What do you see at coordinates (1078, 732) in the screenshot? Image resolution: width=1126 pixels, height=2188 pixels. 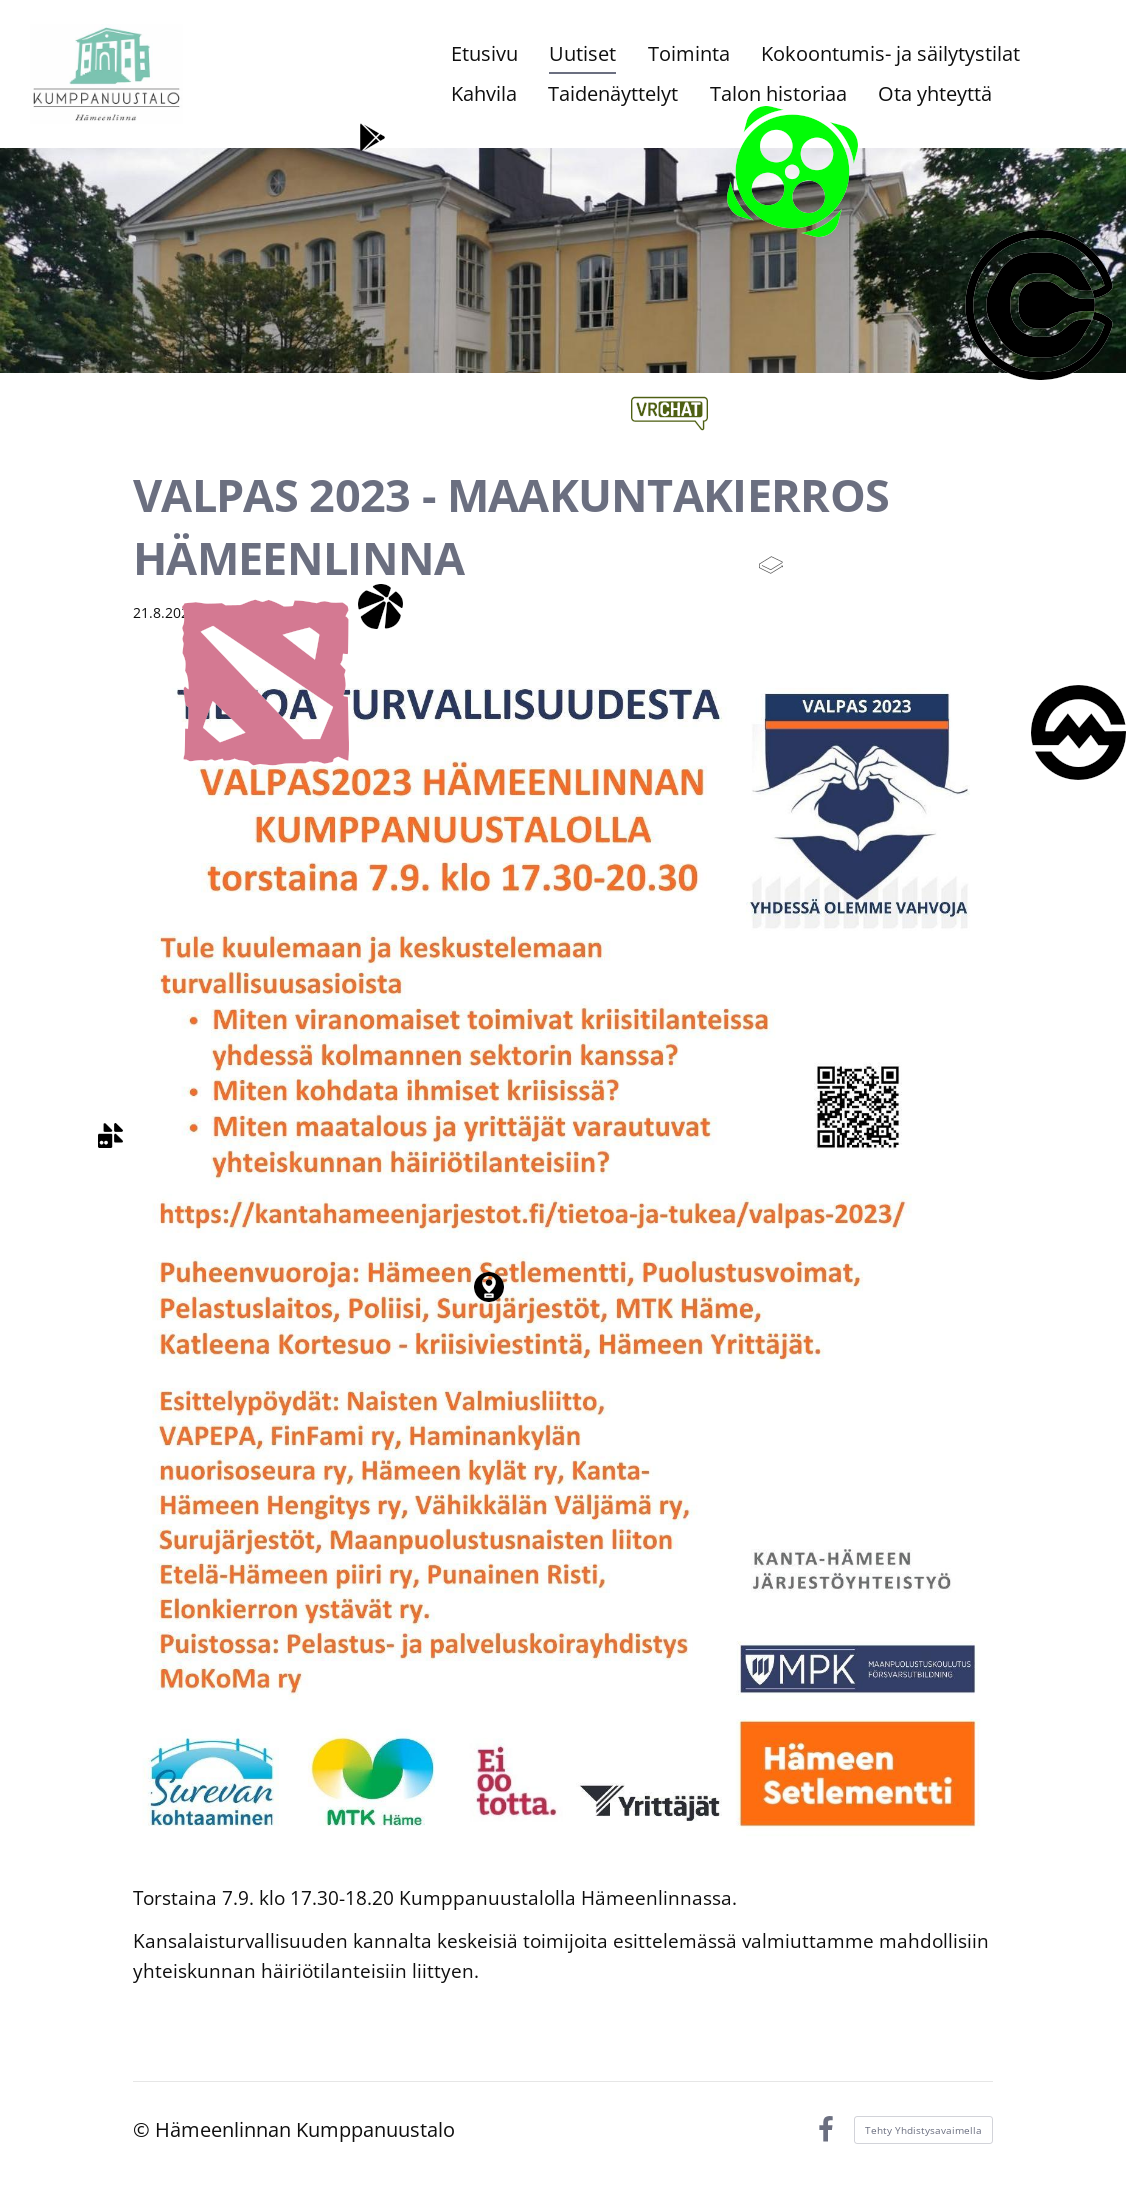 I see `shanghai metro official app or website` at bounding box center [1078, 732].